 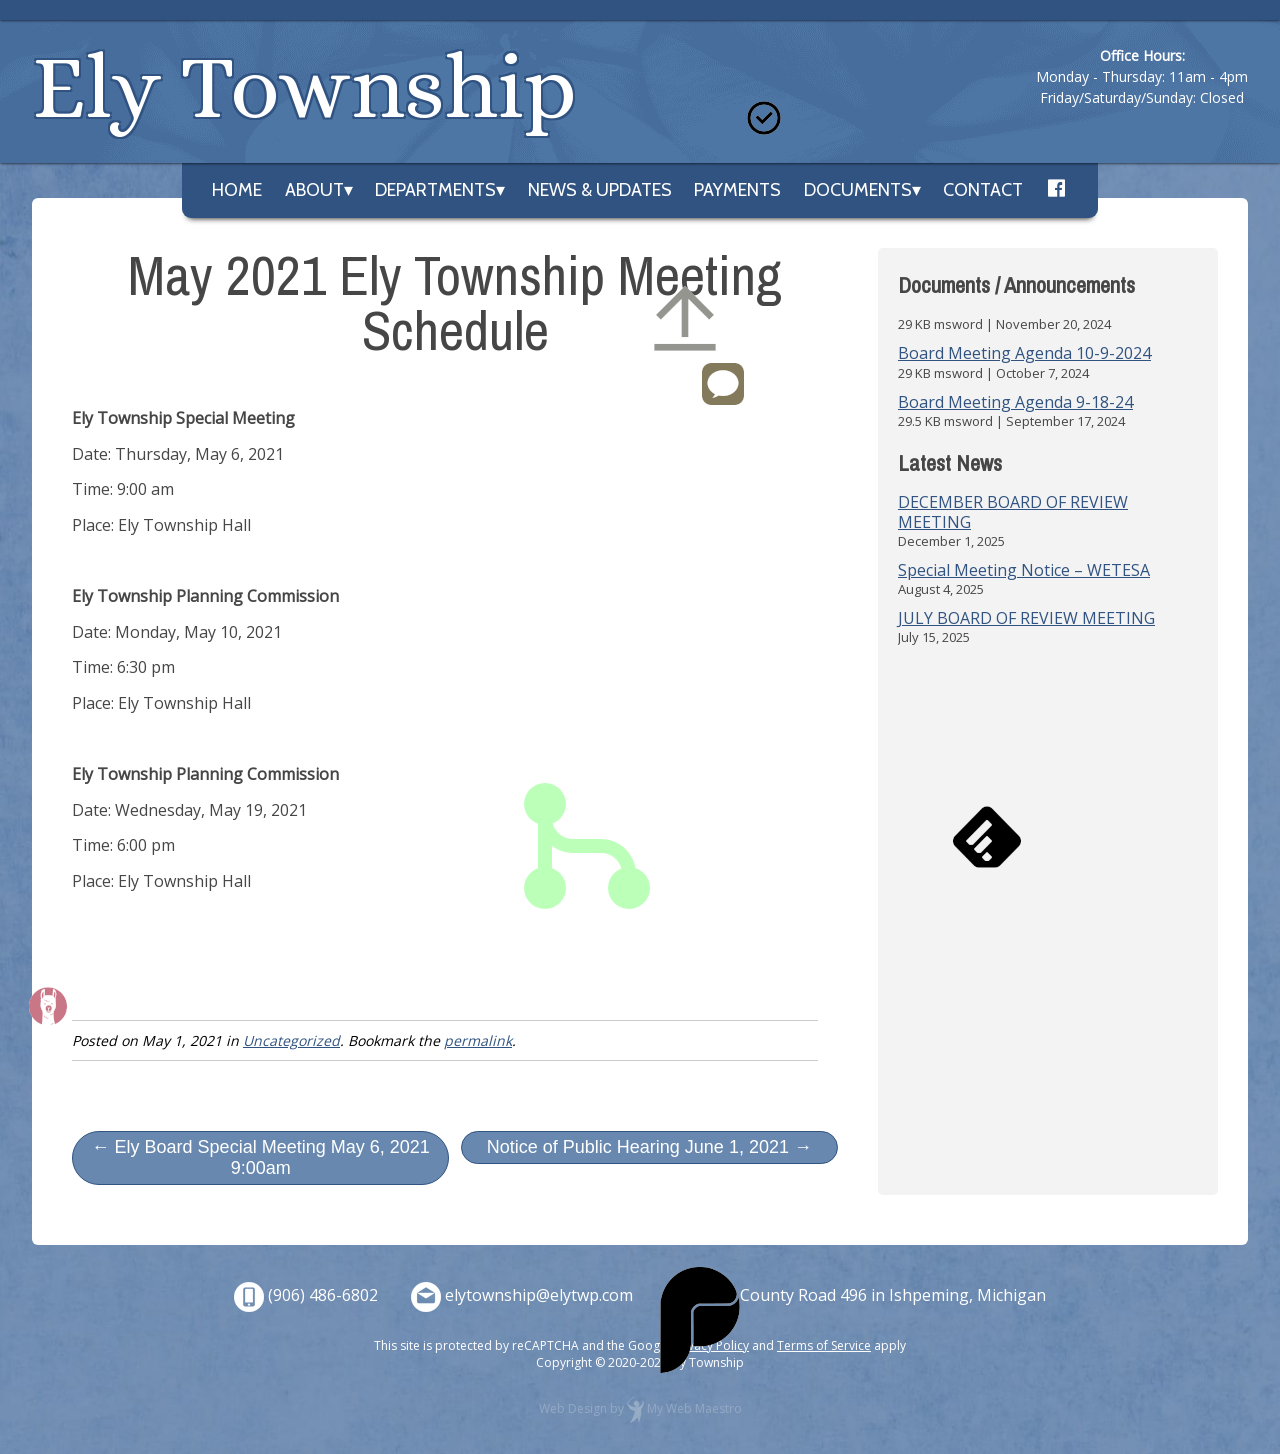 I want to click on indicates a completed or successful action, so click(x=764, y=118).